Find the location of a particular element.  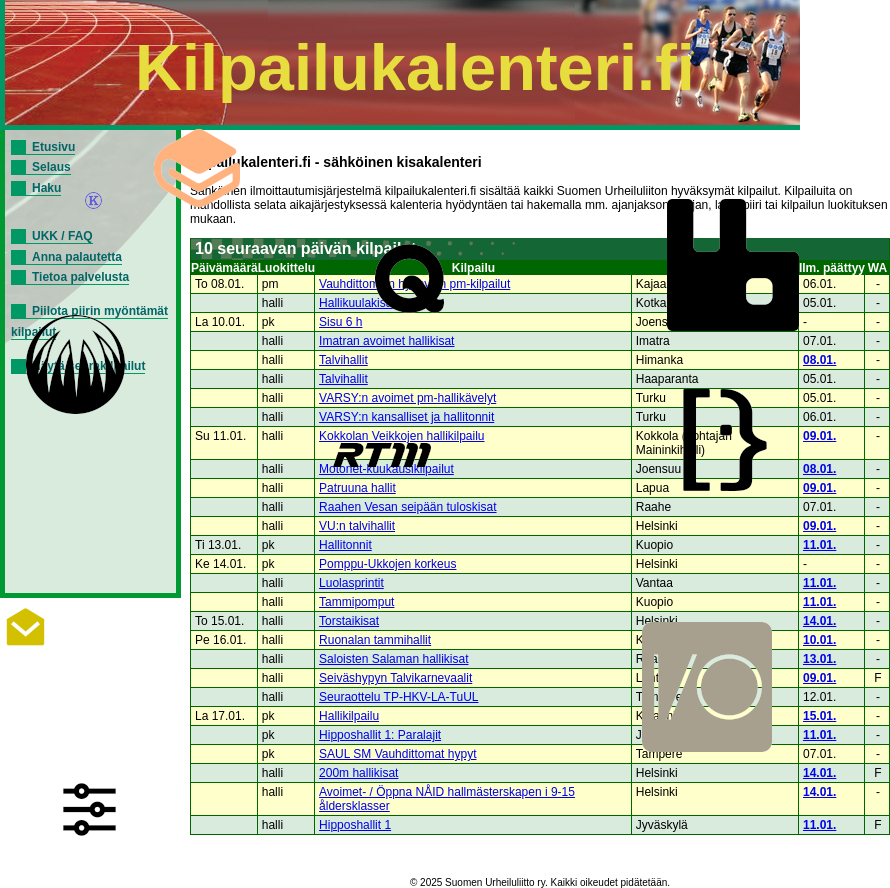

indicates a read or opened email is located at coordinates (25, 628).